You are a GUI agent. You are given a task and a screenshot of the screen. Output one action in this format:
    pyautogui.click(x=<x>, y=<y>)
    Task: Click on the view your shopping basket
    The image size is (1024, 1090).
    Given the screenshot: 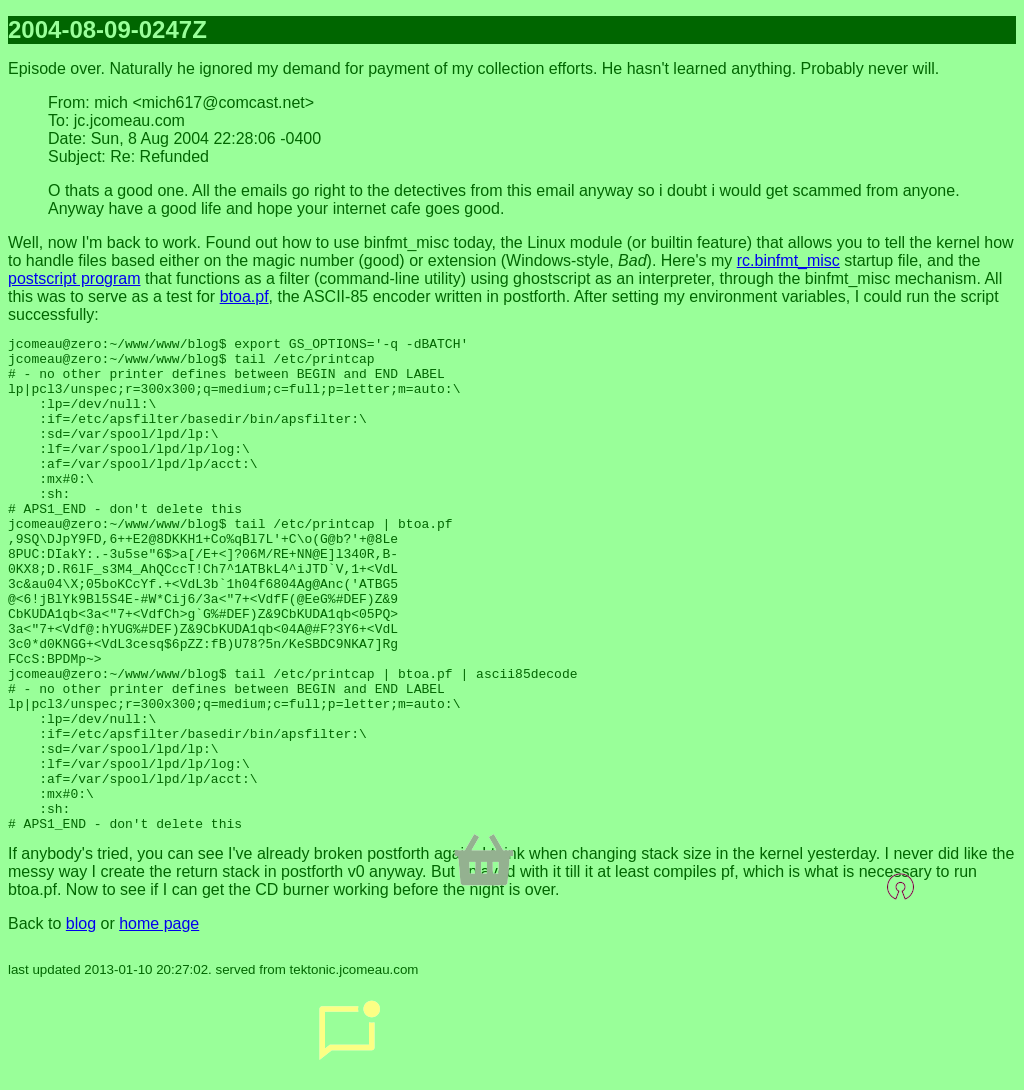 What is the action you would take?
    pyautogui.click(x=484, y=859)
    